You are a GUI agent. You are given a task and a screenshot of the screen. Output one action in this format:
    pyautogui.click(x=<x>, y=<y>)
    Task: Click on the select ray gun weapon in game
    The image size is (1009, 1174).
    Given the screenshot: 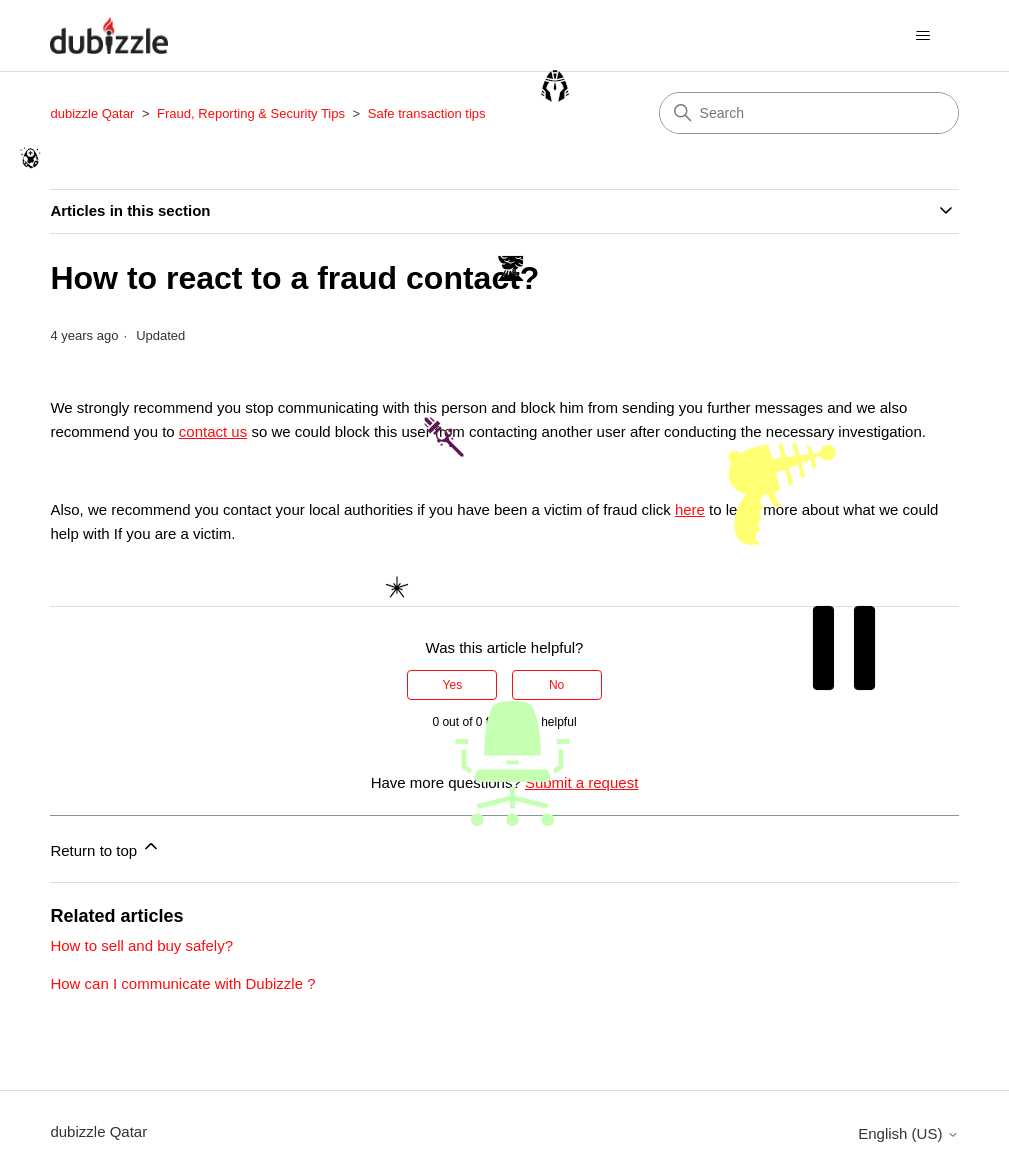 What is the action you would take?
    pyautogui.click(x=781, y=490)
    